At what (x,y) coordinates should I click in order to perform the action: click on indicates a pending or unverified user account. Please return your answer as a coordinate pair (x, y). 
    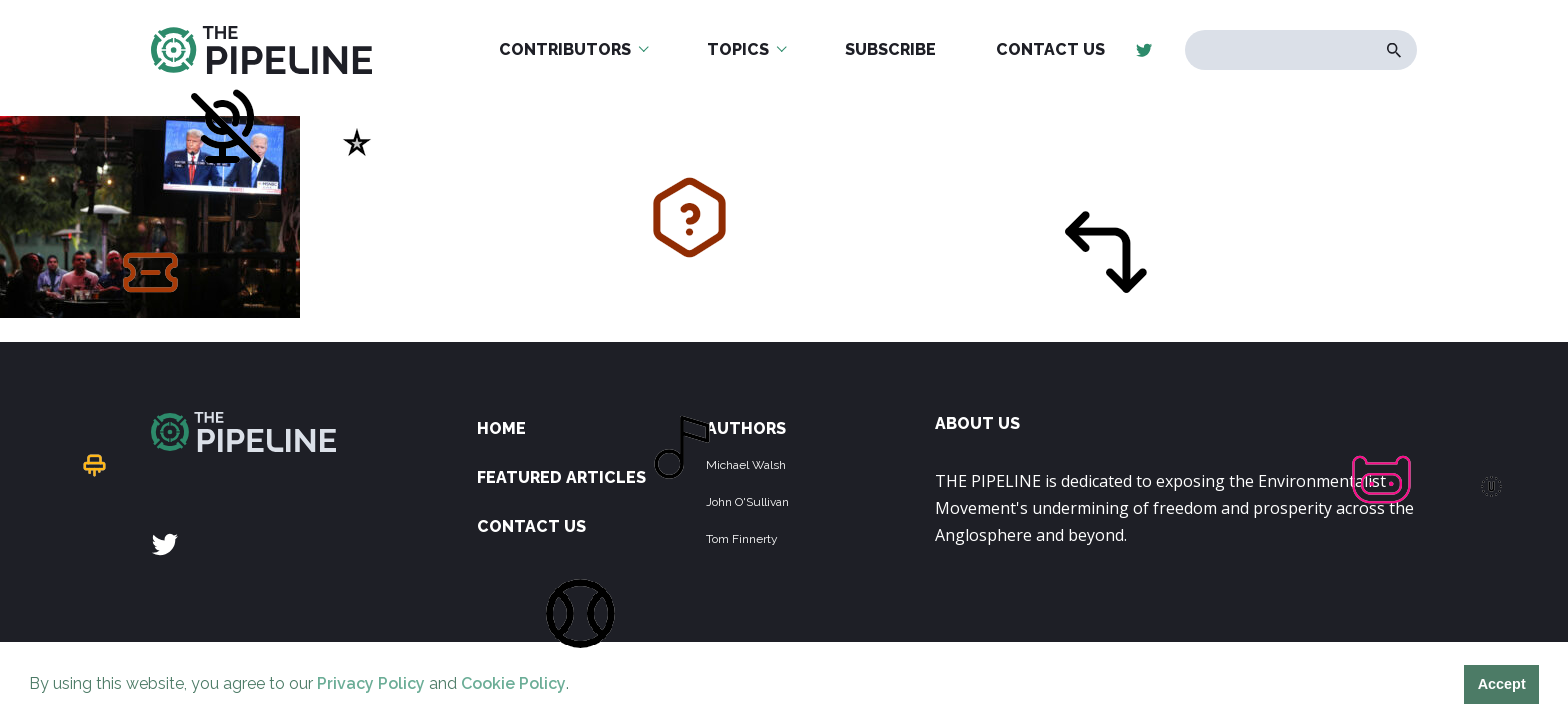
    Looking at the image, I should click on (1491, 486).